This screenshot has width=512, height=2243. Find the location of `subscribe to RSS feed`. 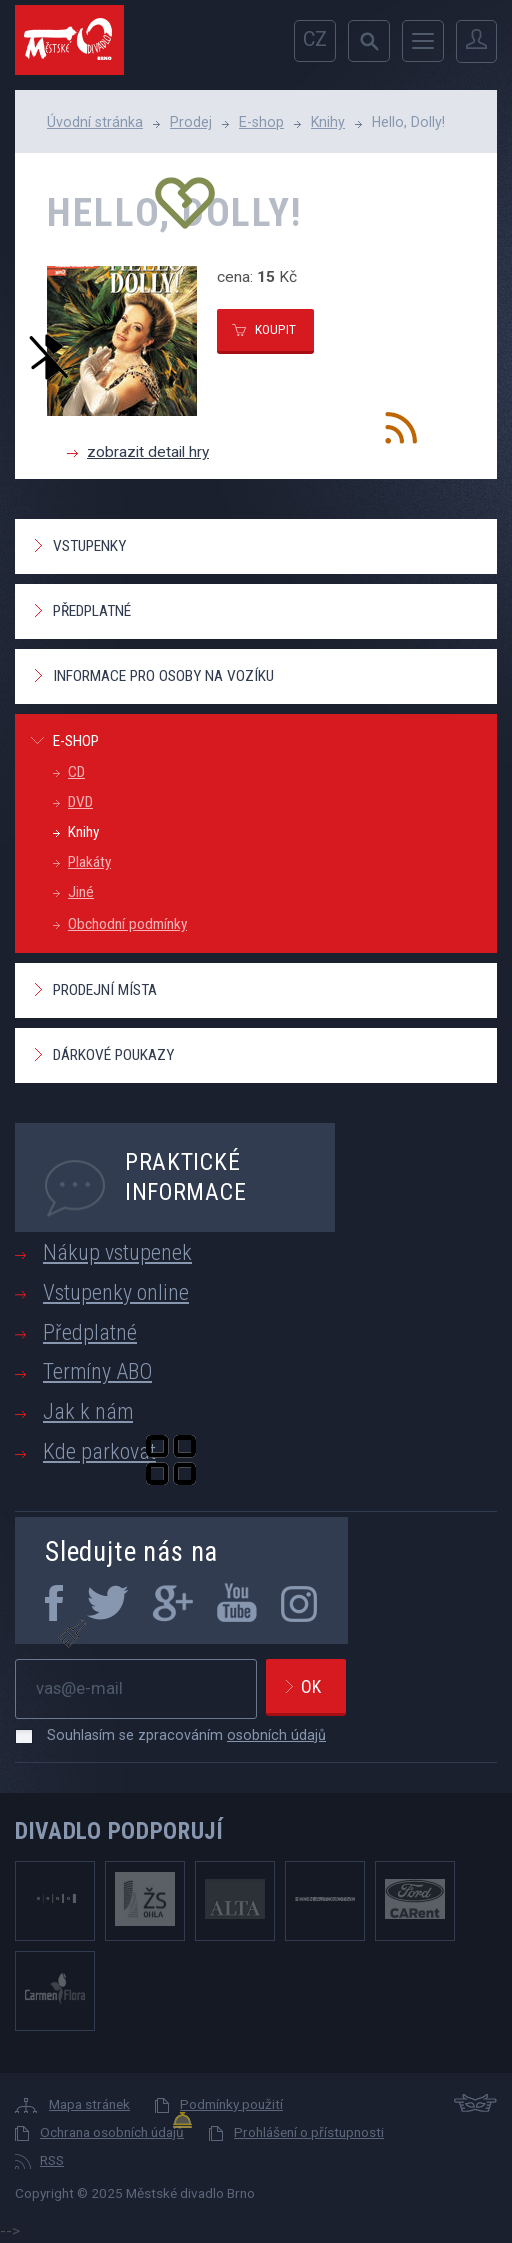

subscribe to RSS feed is located at coordinates (399, 430).